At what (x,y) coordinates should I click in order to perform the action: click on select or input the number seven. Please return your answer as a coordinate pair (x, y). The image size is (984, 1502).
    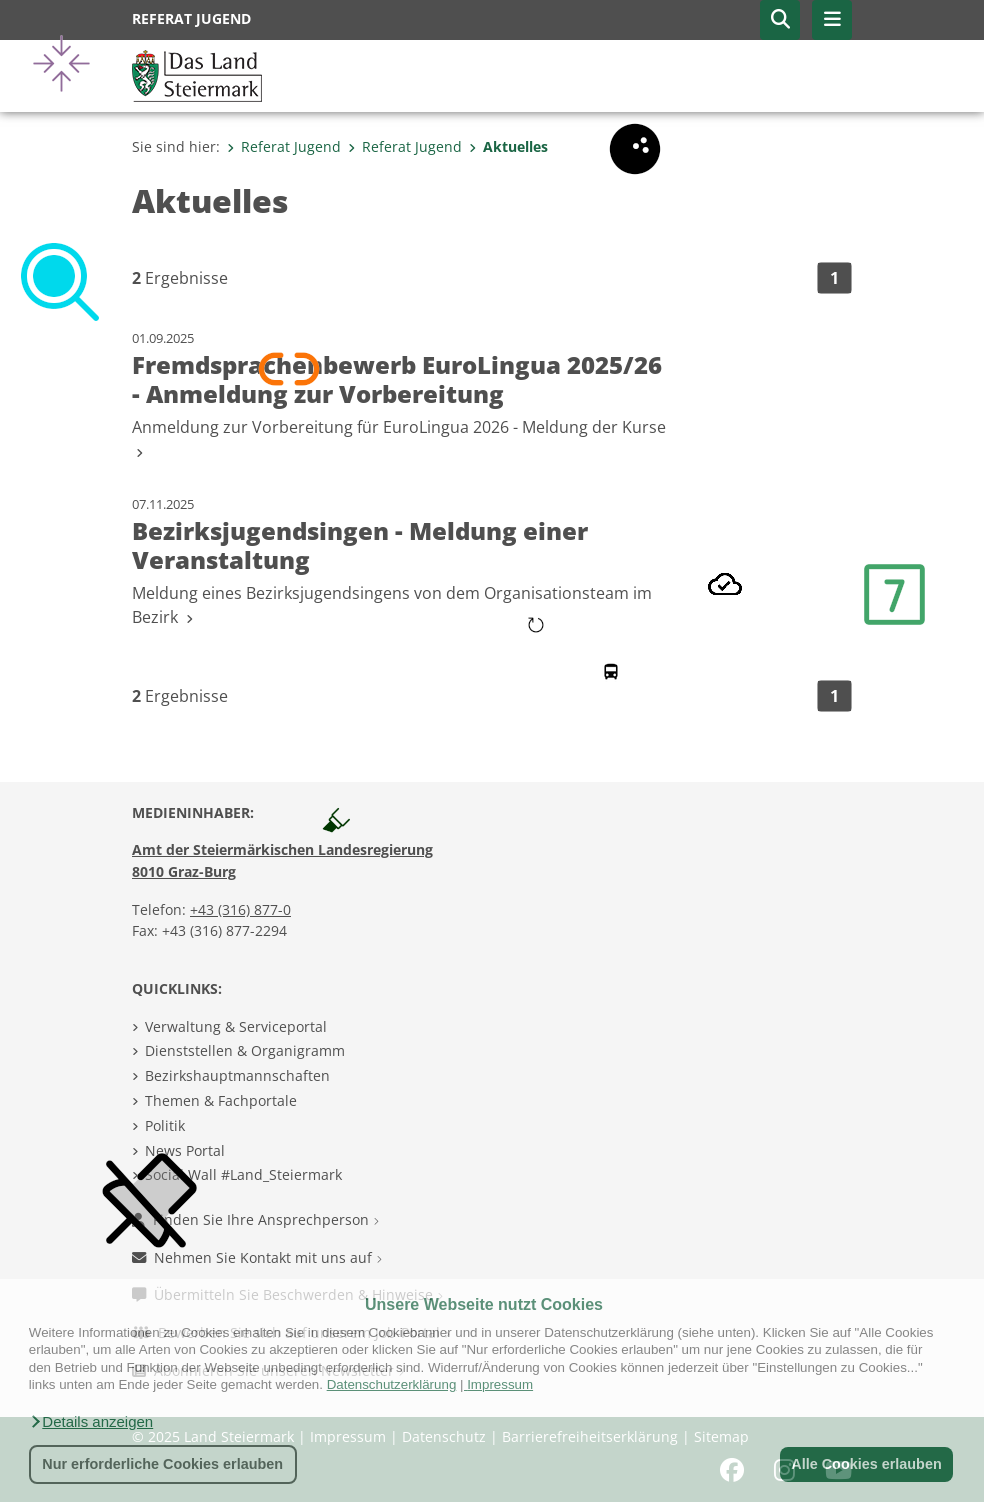
    Looking at the image, I should click on (894, 594).